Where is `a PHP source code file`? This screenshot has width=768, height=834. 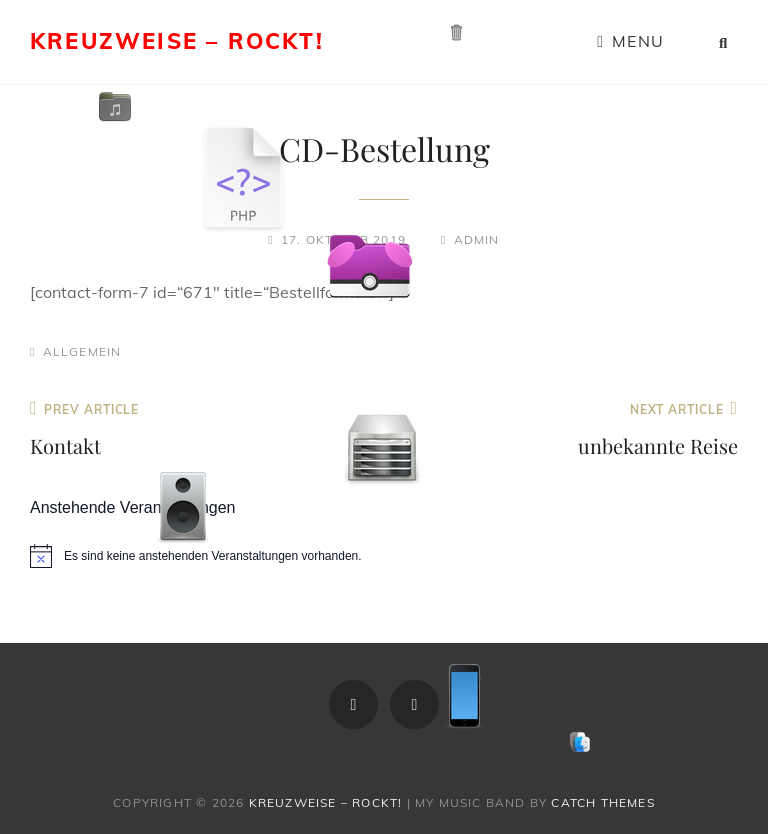 a PHP source code file is located at coordinates (243, 179).